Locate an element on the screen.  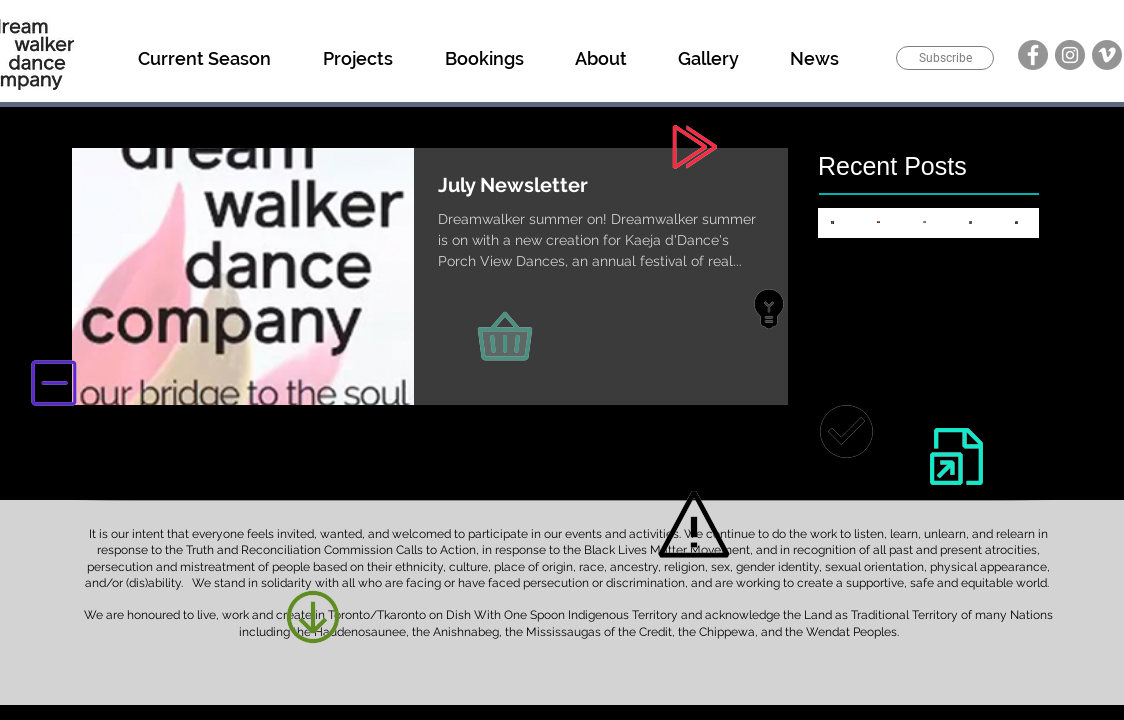
download a file or resource is located at coordinates (313, 617).